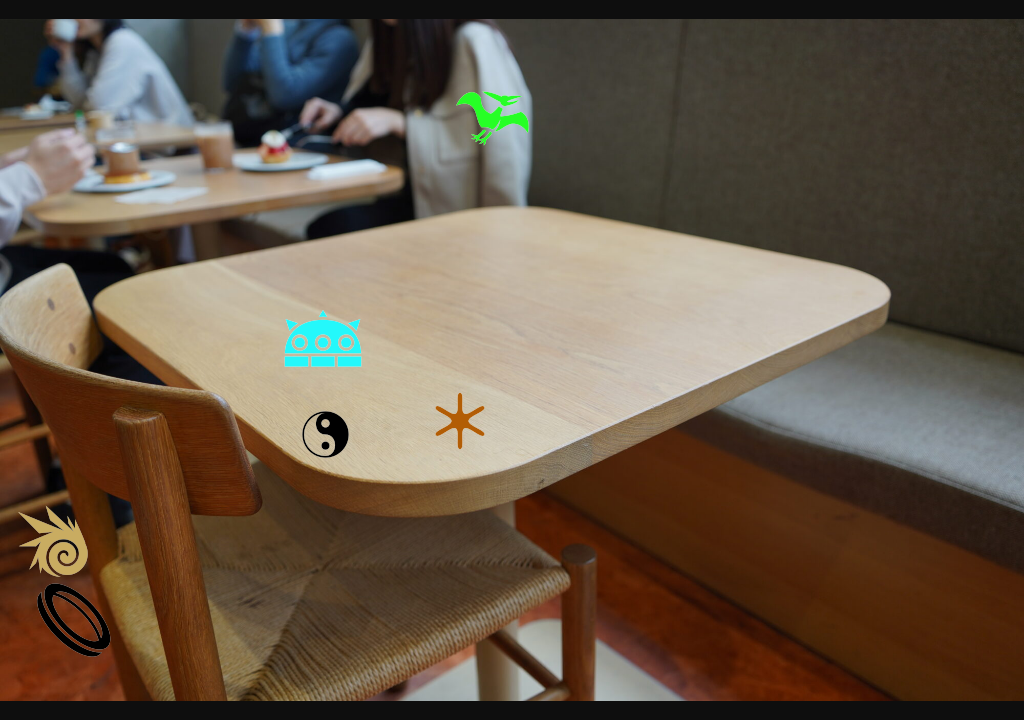  Describe the element at coordinates (74, 620) in the screenshot. I see `view tire or wheel settings` at that location.